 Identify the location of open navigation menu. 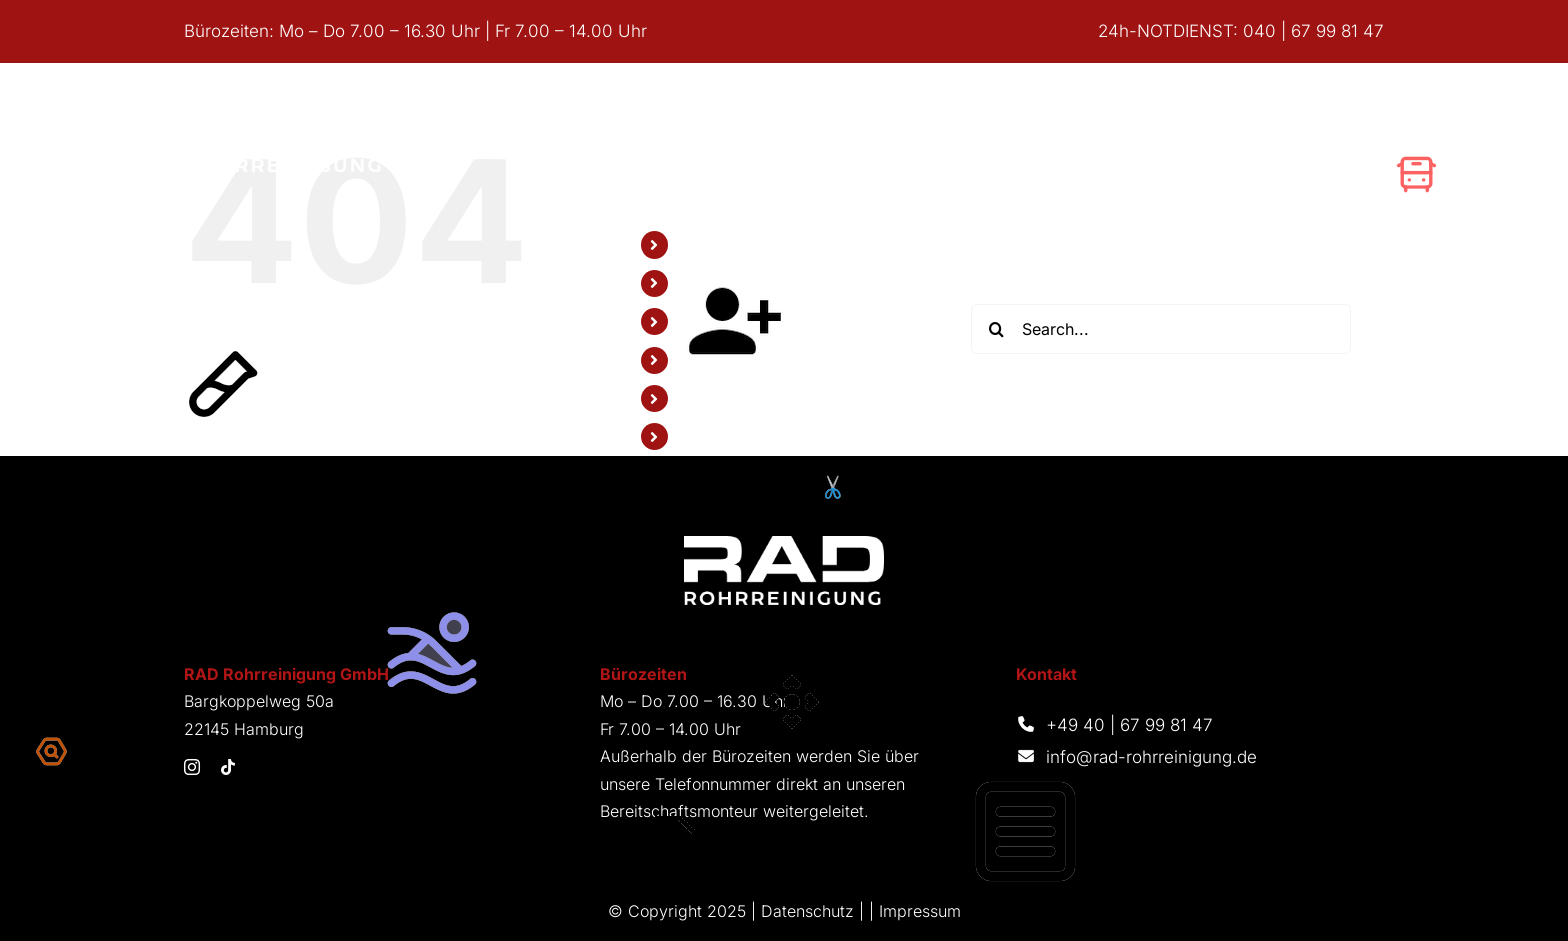
(1025, 831).